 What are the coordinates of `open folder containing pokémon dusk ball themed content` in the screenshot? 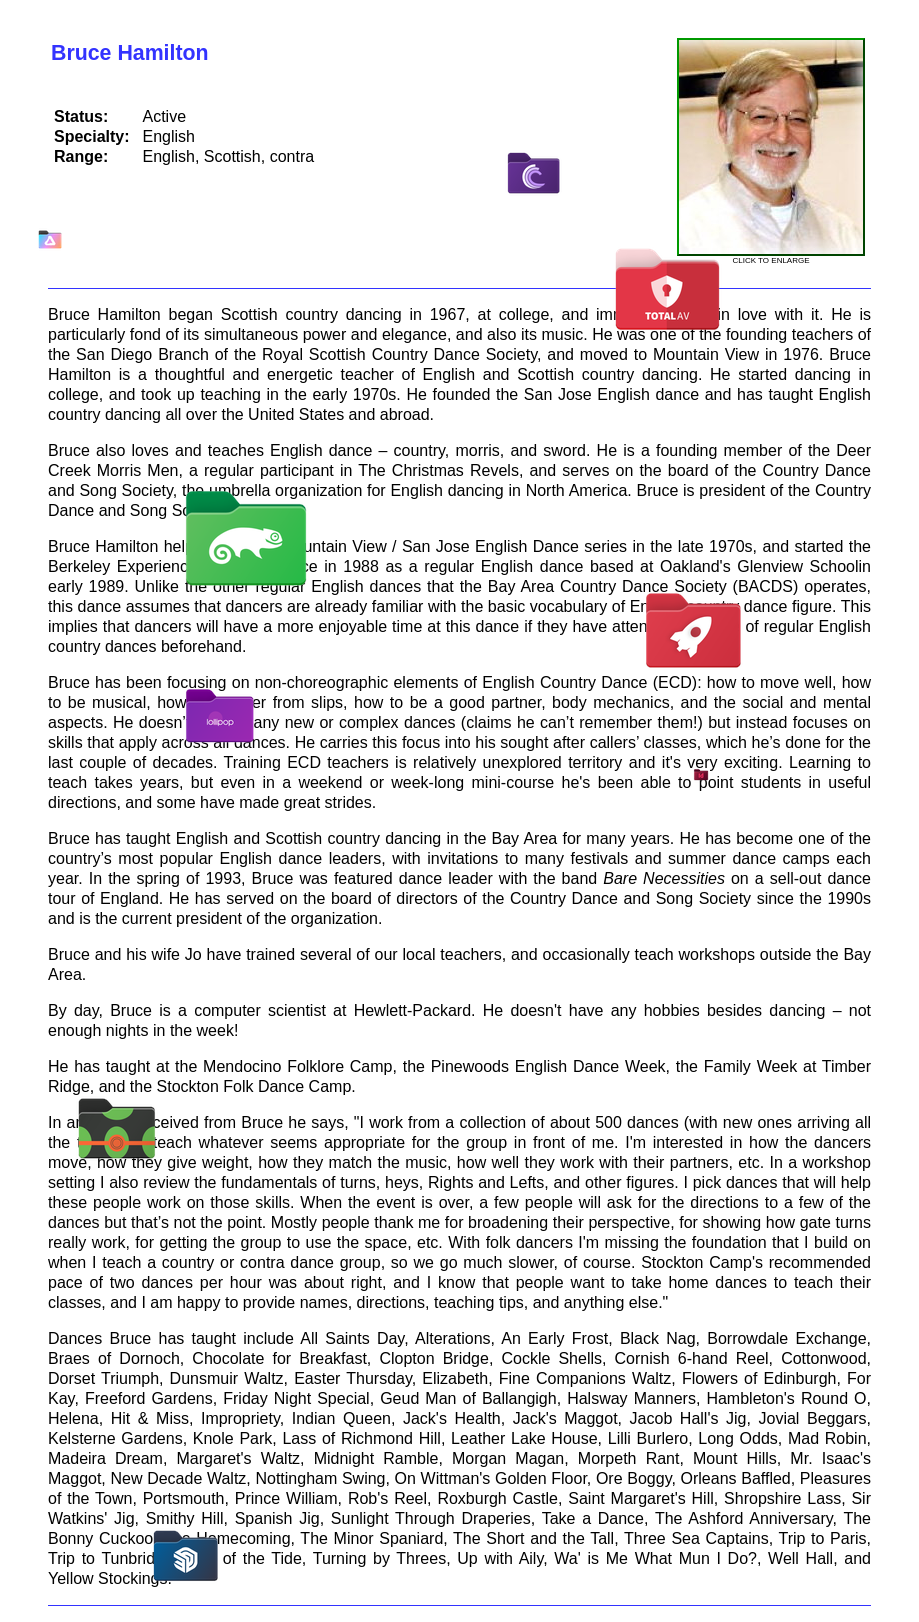 It's located at (116, 1130).